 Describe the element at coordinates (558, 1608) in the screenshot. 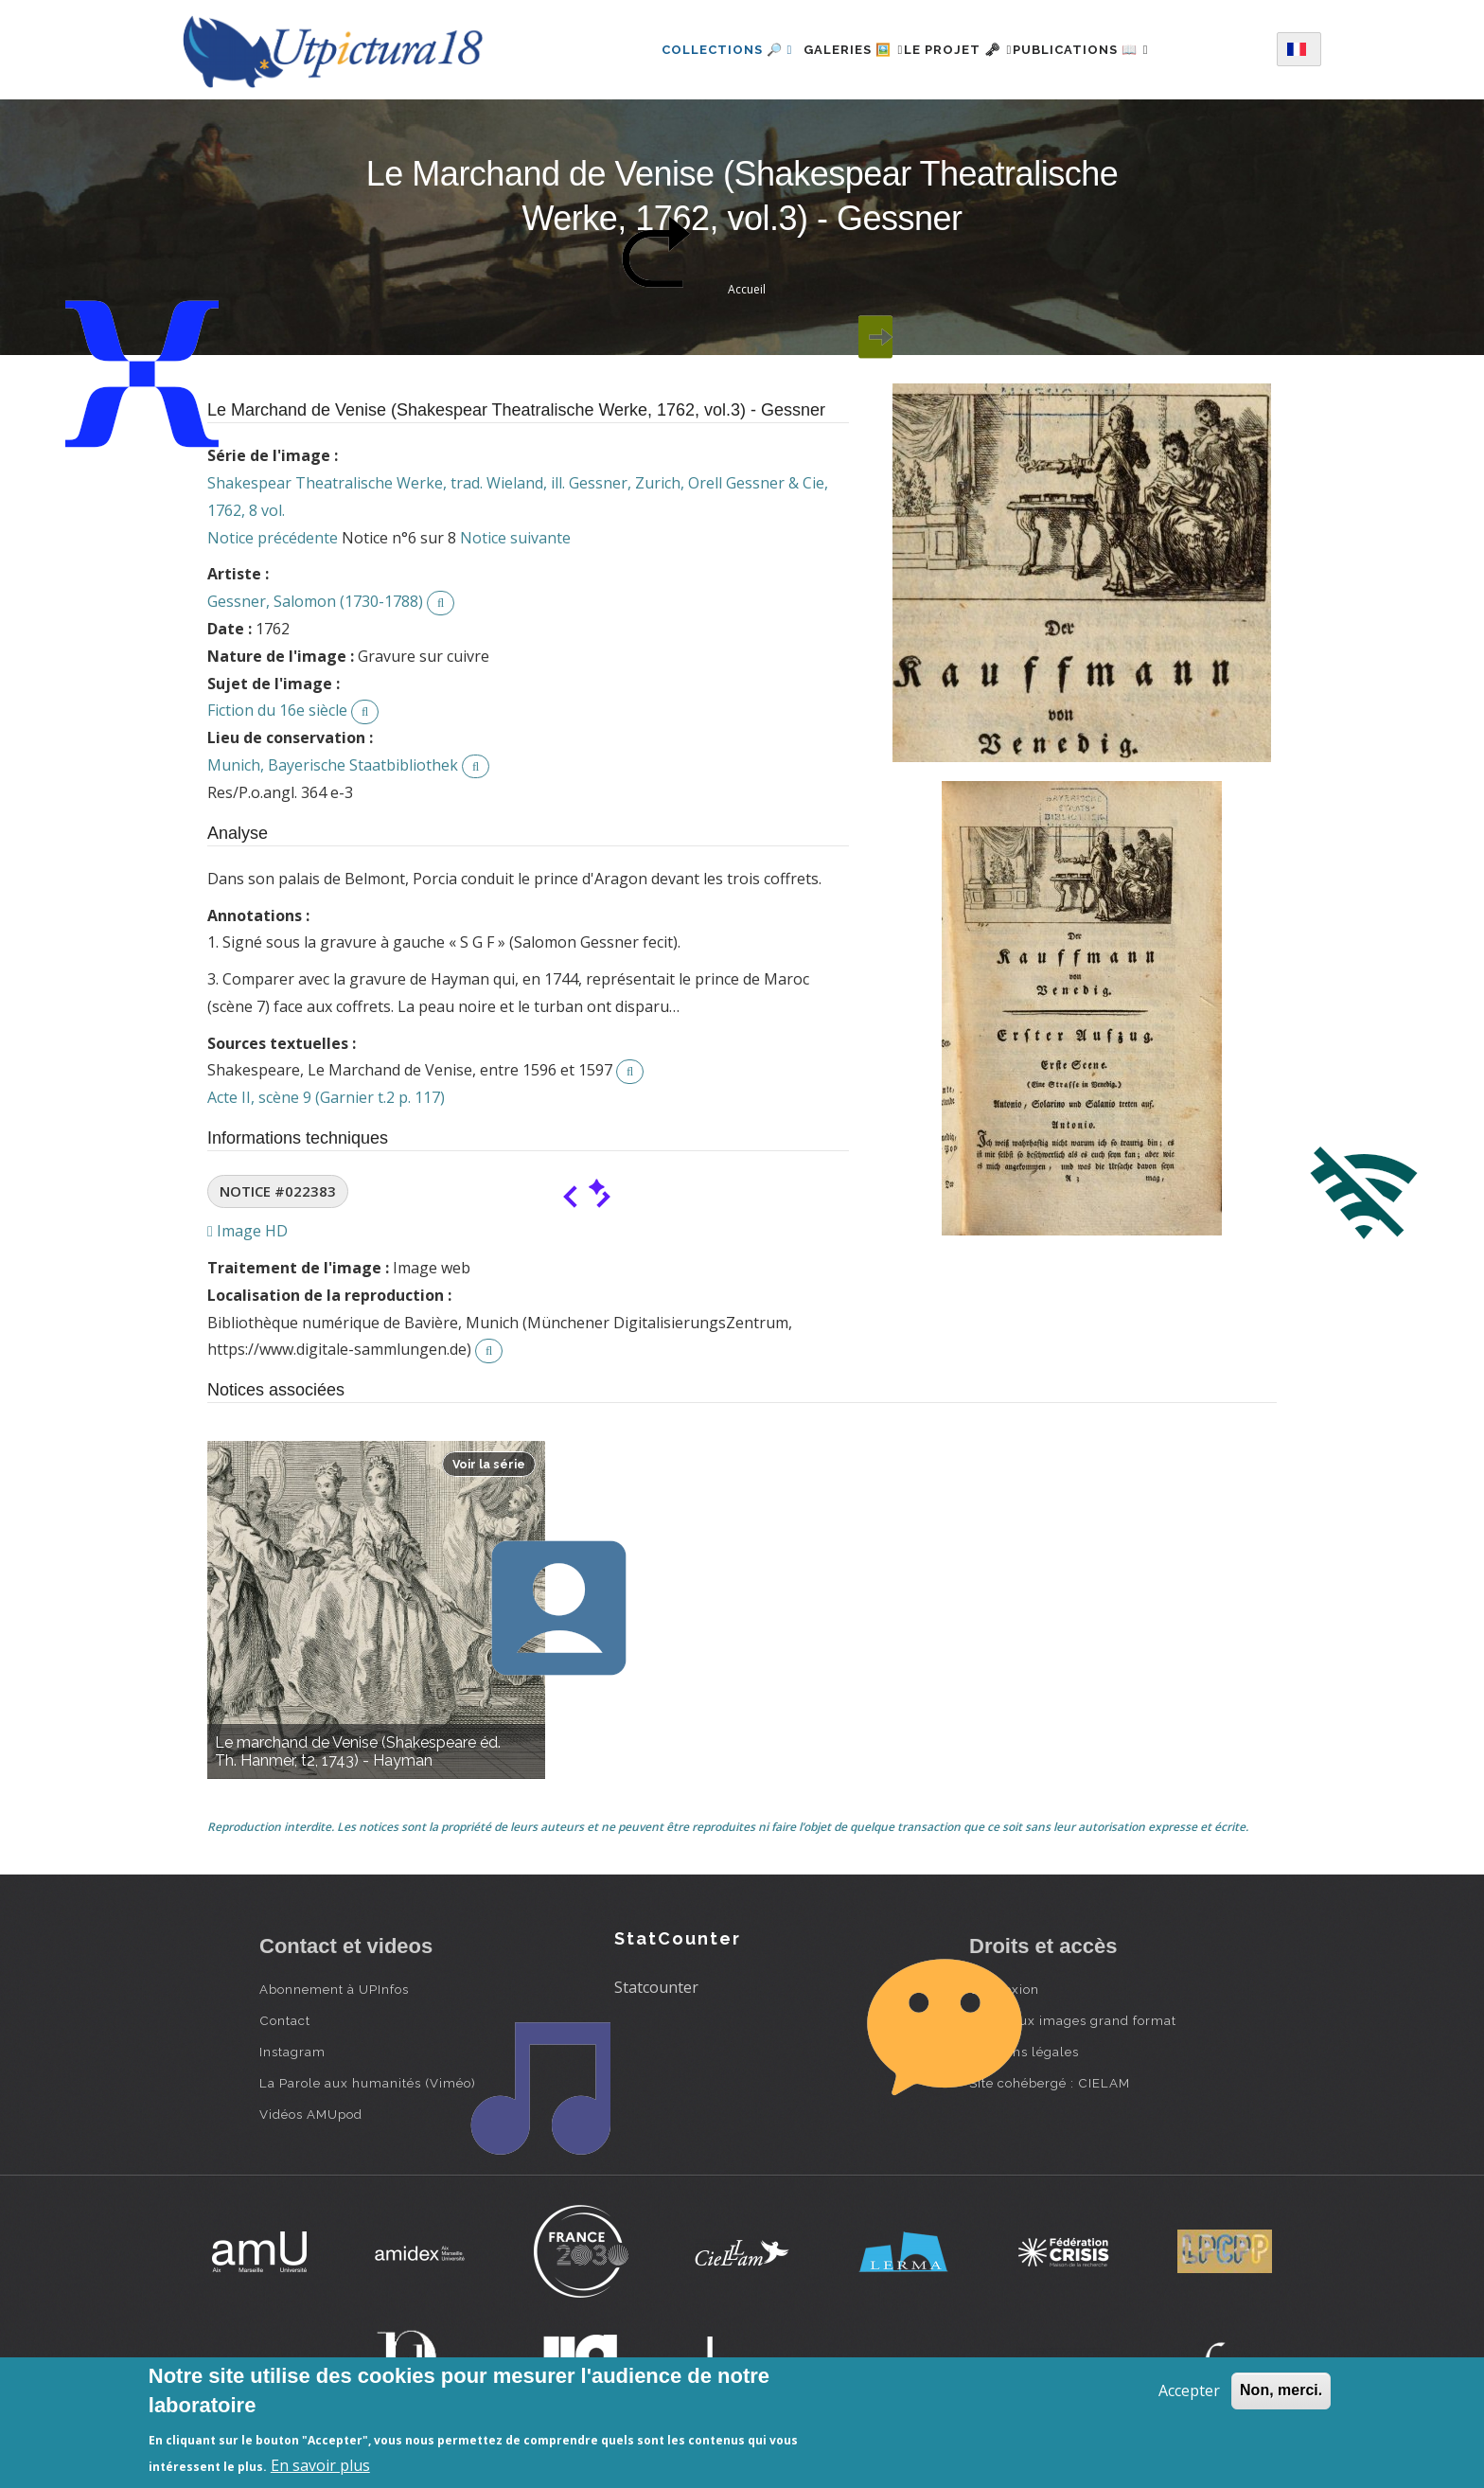

I see `view your account profile` at that location.